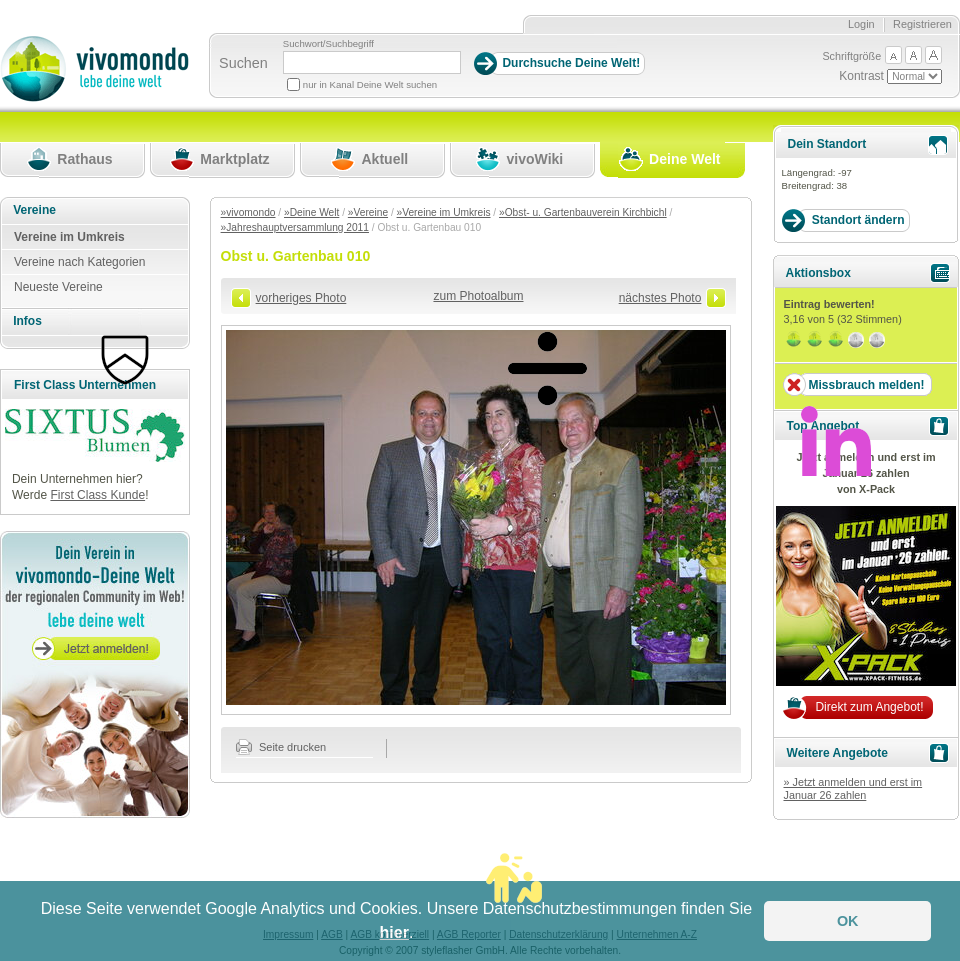 The height and width of the screenshot is (961, 960). I want to click on security or protection status indicator, so click(125, 357).